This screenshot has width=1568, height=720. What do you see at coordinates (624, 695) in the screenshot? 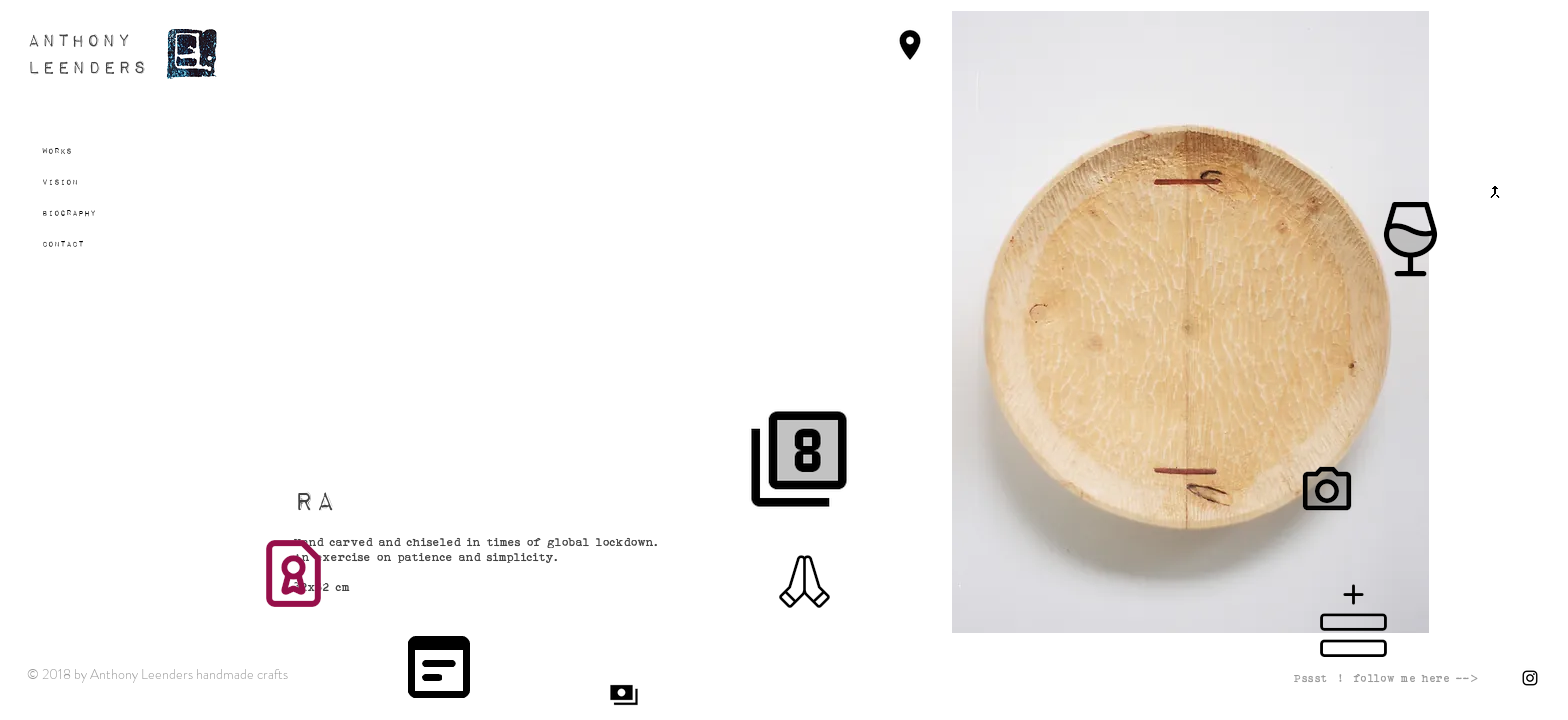
I see `access payment methods` at bounding box center [624, 695].